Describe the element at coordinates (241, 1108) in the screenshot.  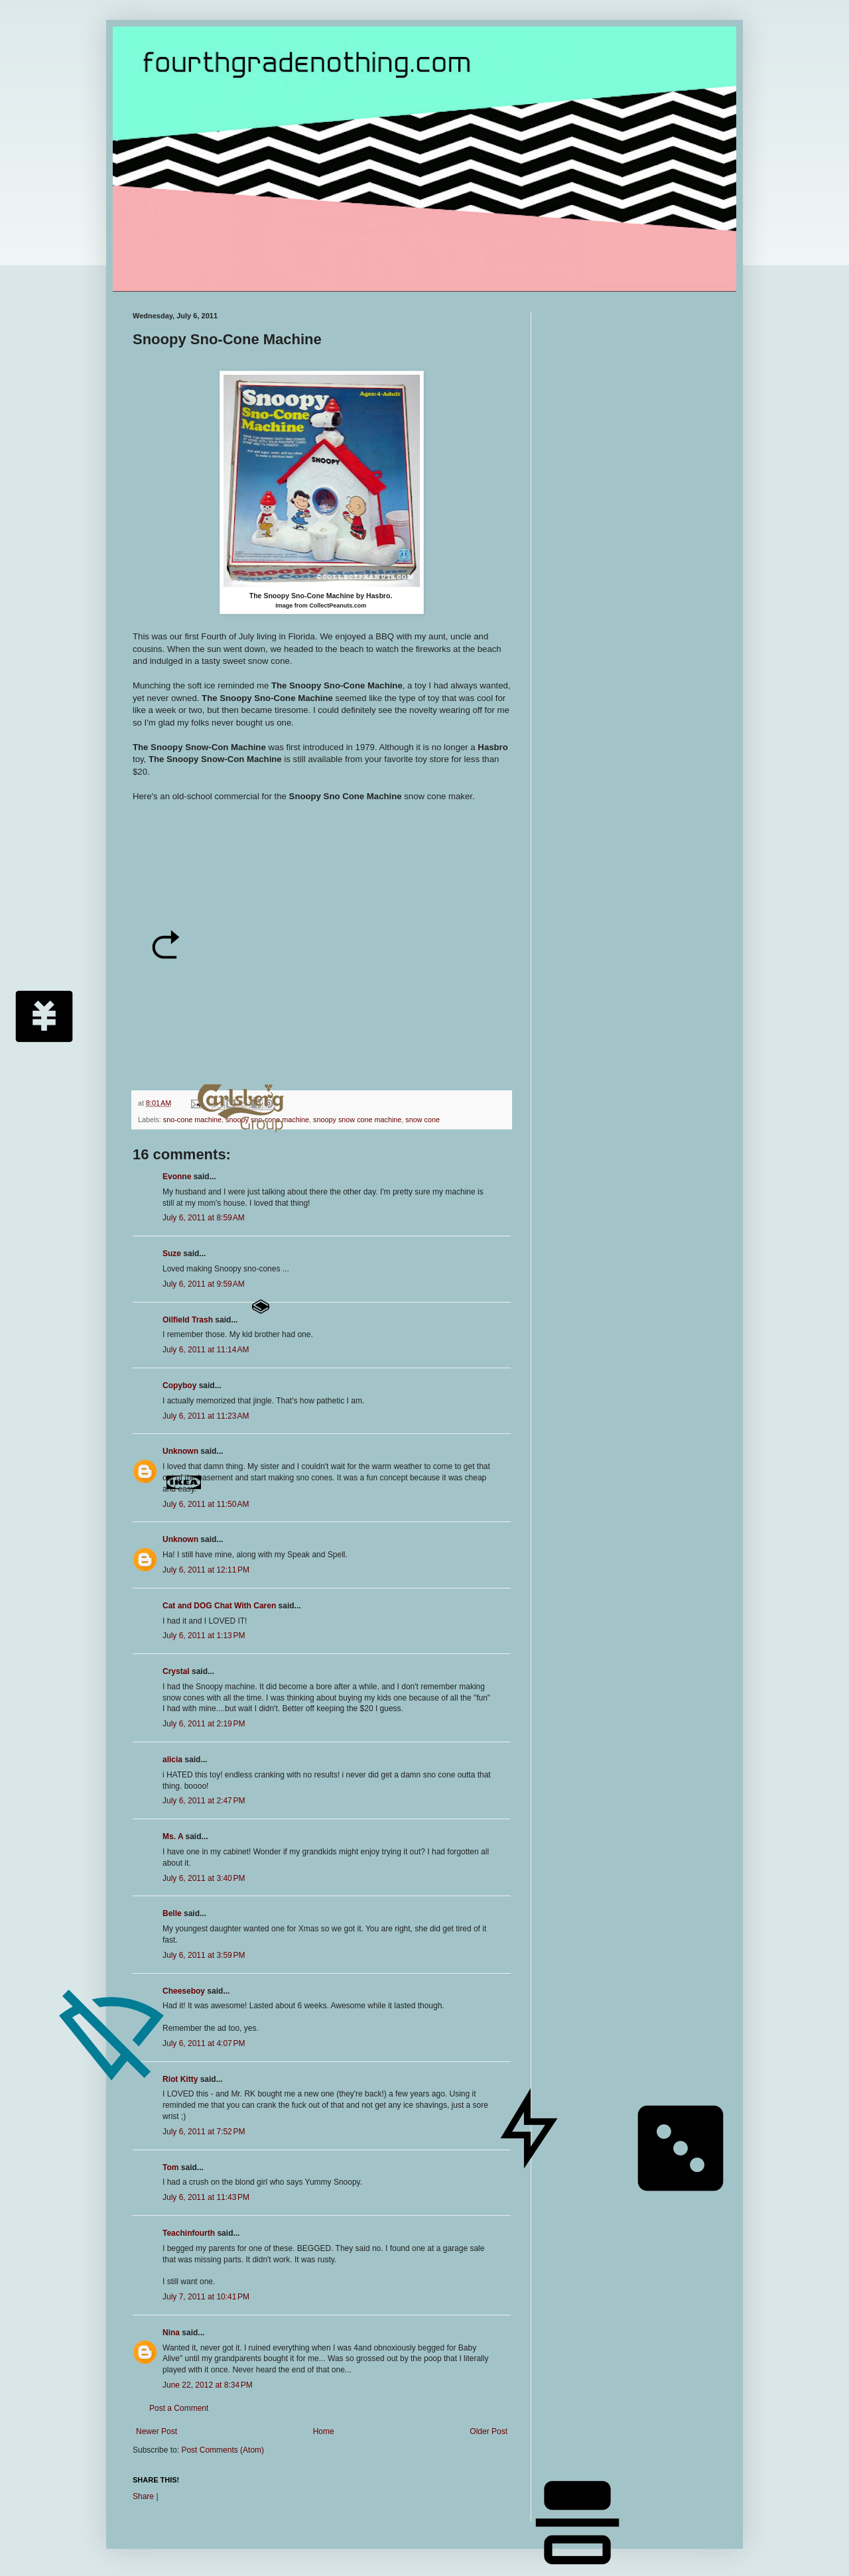
I see `Carlsberg Group company logo` at that location.